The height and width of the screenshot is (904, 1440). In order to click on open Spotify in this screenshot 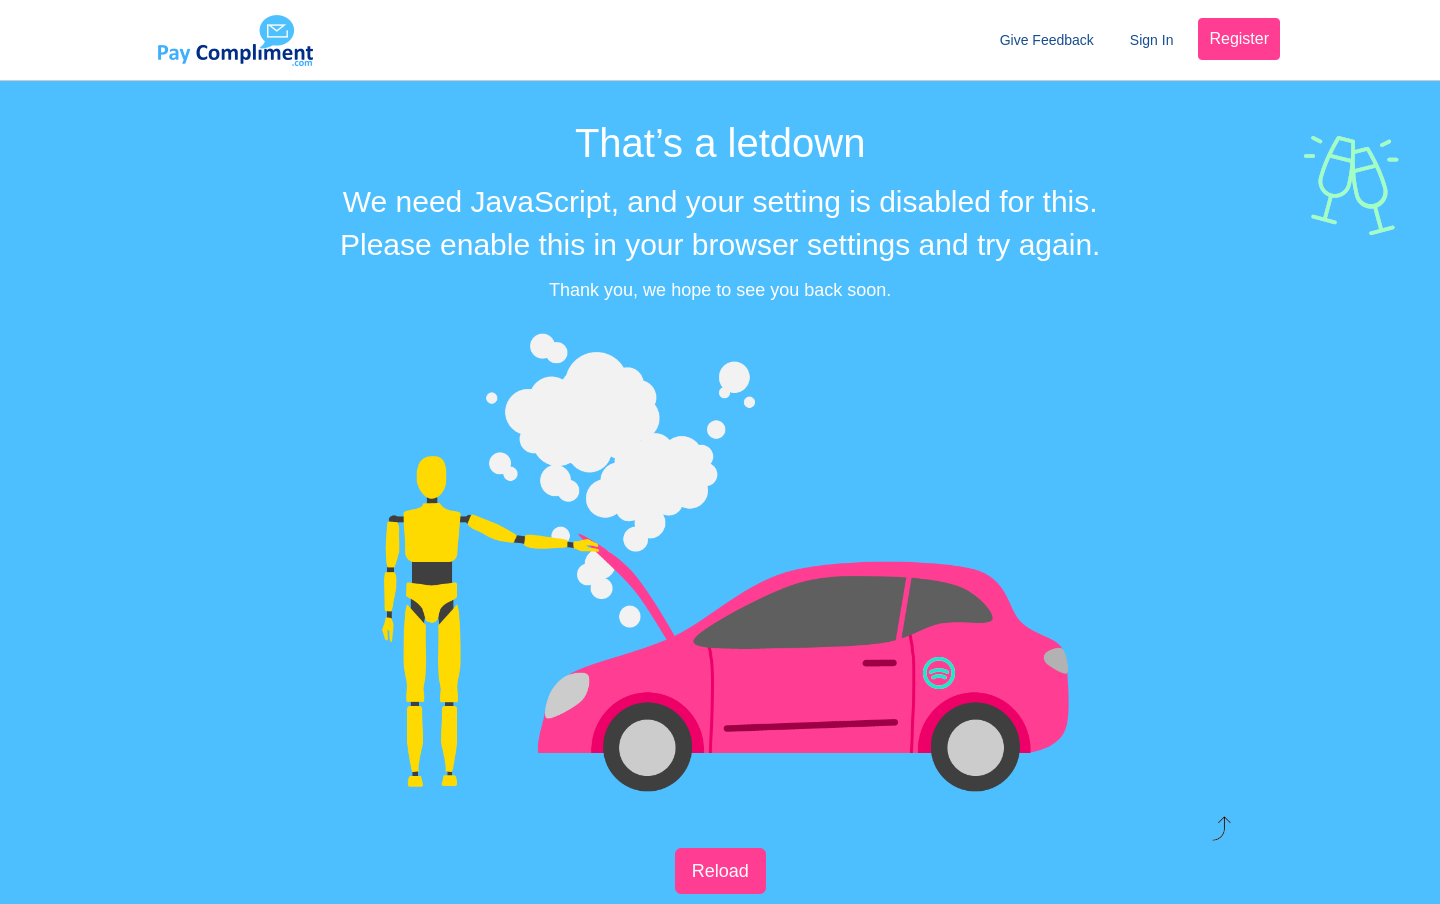, I will do `click(939, 673)`.